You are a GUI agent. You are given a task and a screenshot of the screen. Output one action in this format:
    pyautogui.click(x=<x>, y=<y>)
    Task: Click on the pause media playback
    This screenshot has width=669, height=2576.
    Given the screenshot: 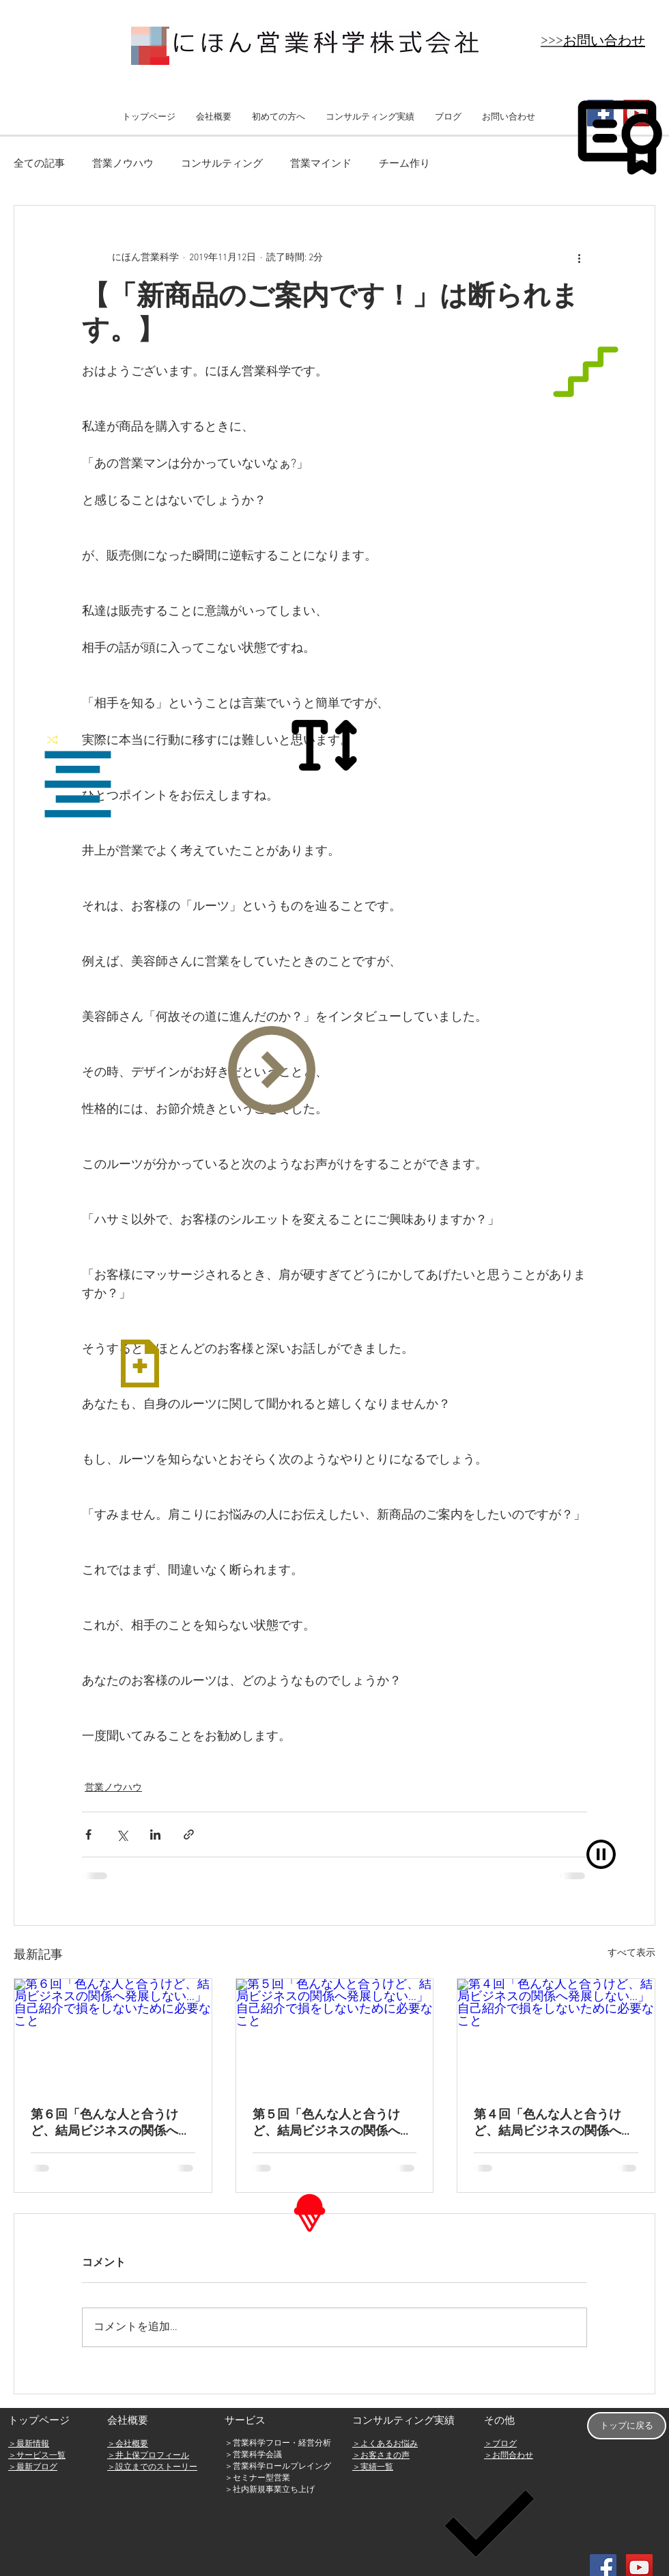 What is the action you would take?
    pyautogui.click(x=601, y=1854)
    